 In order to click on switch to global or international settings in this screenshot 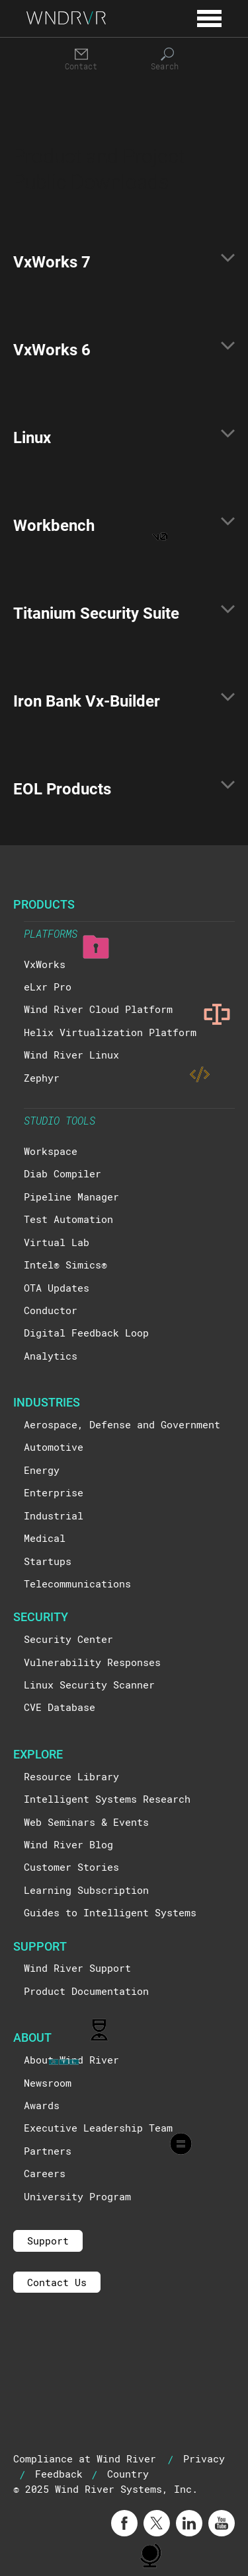, I will do `click(149, 2555)`.